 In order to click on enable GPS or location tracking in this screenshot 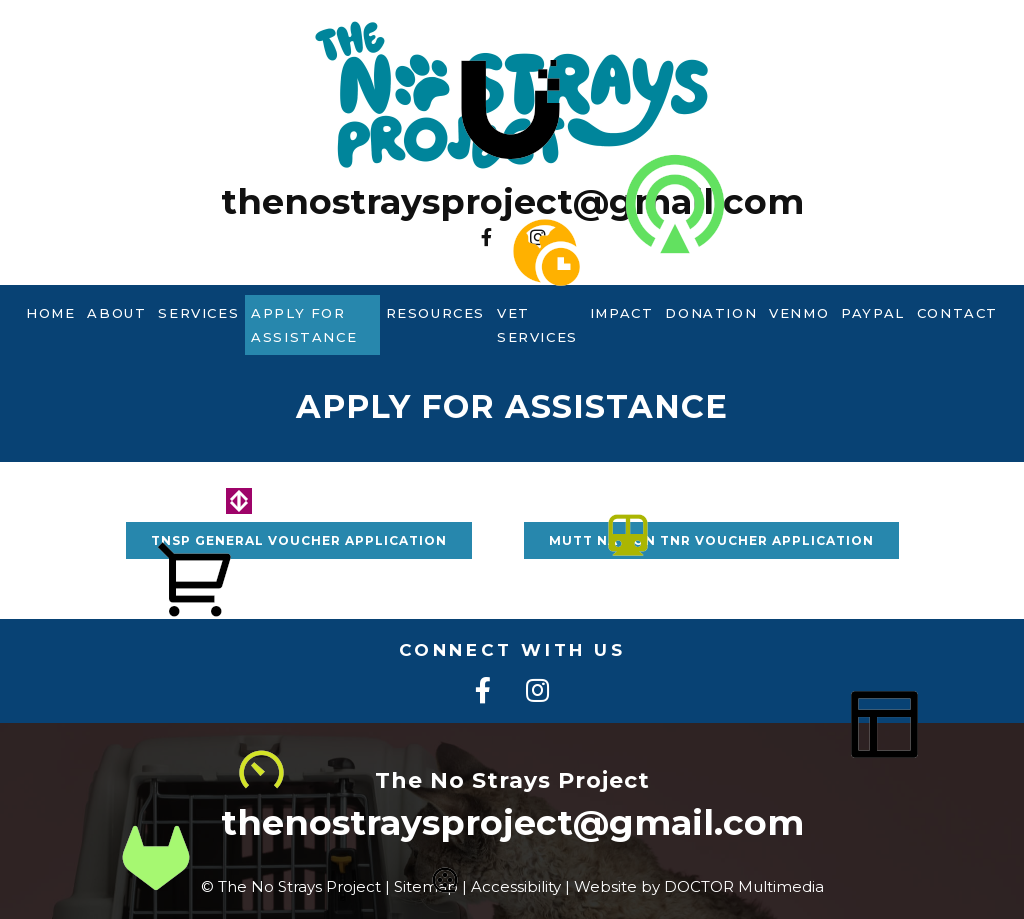, I will do `click(675, 204)`.